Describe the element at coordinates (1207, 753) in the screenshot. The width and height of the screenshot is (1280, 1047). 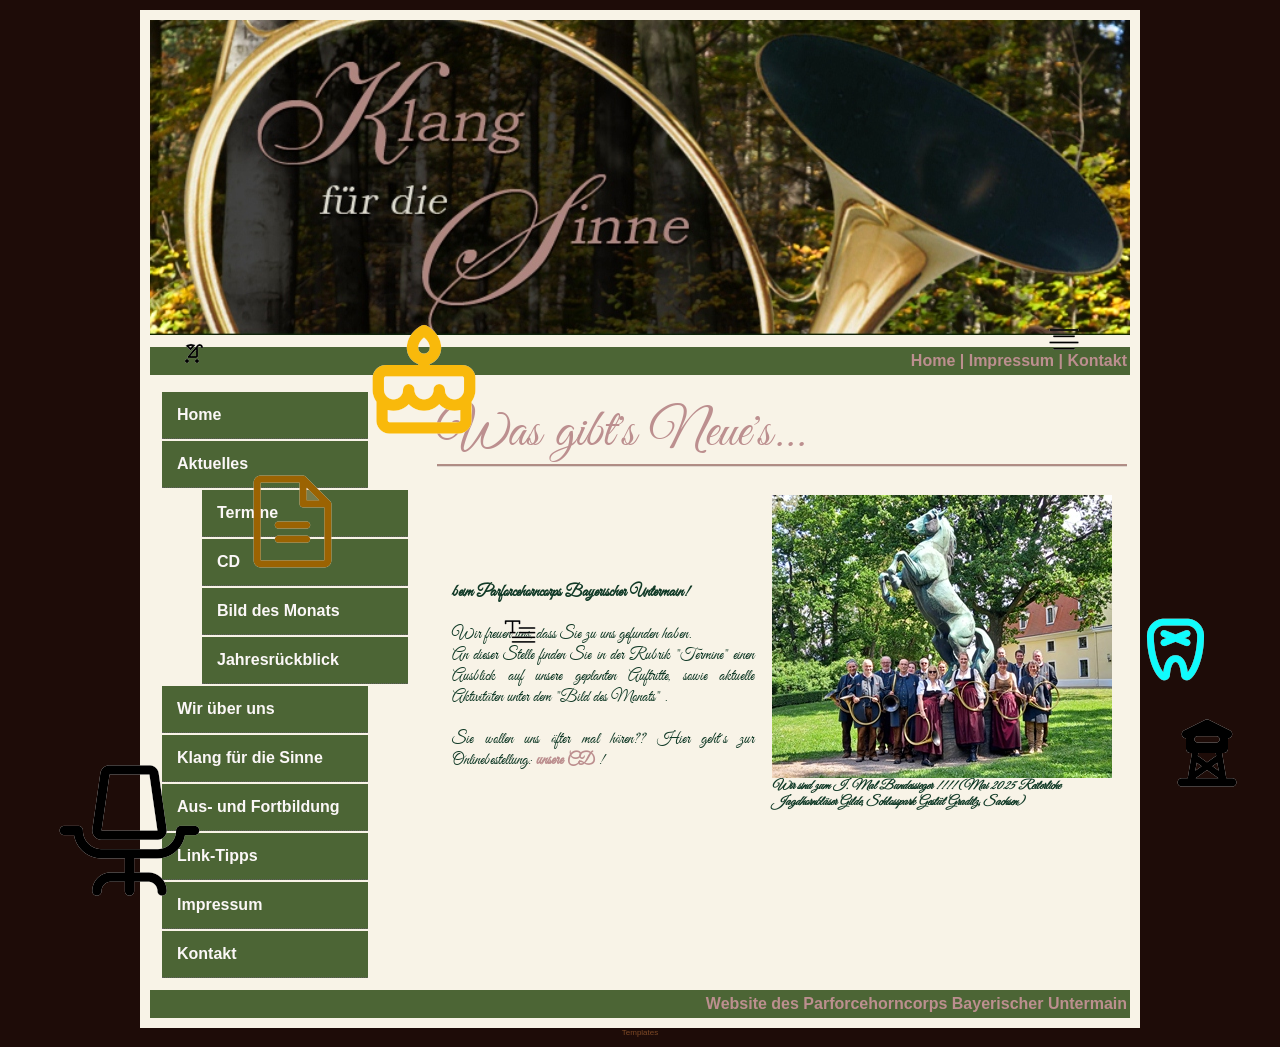
I see `view observation tower or lookout point` at that location.